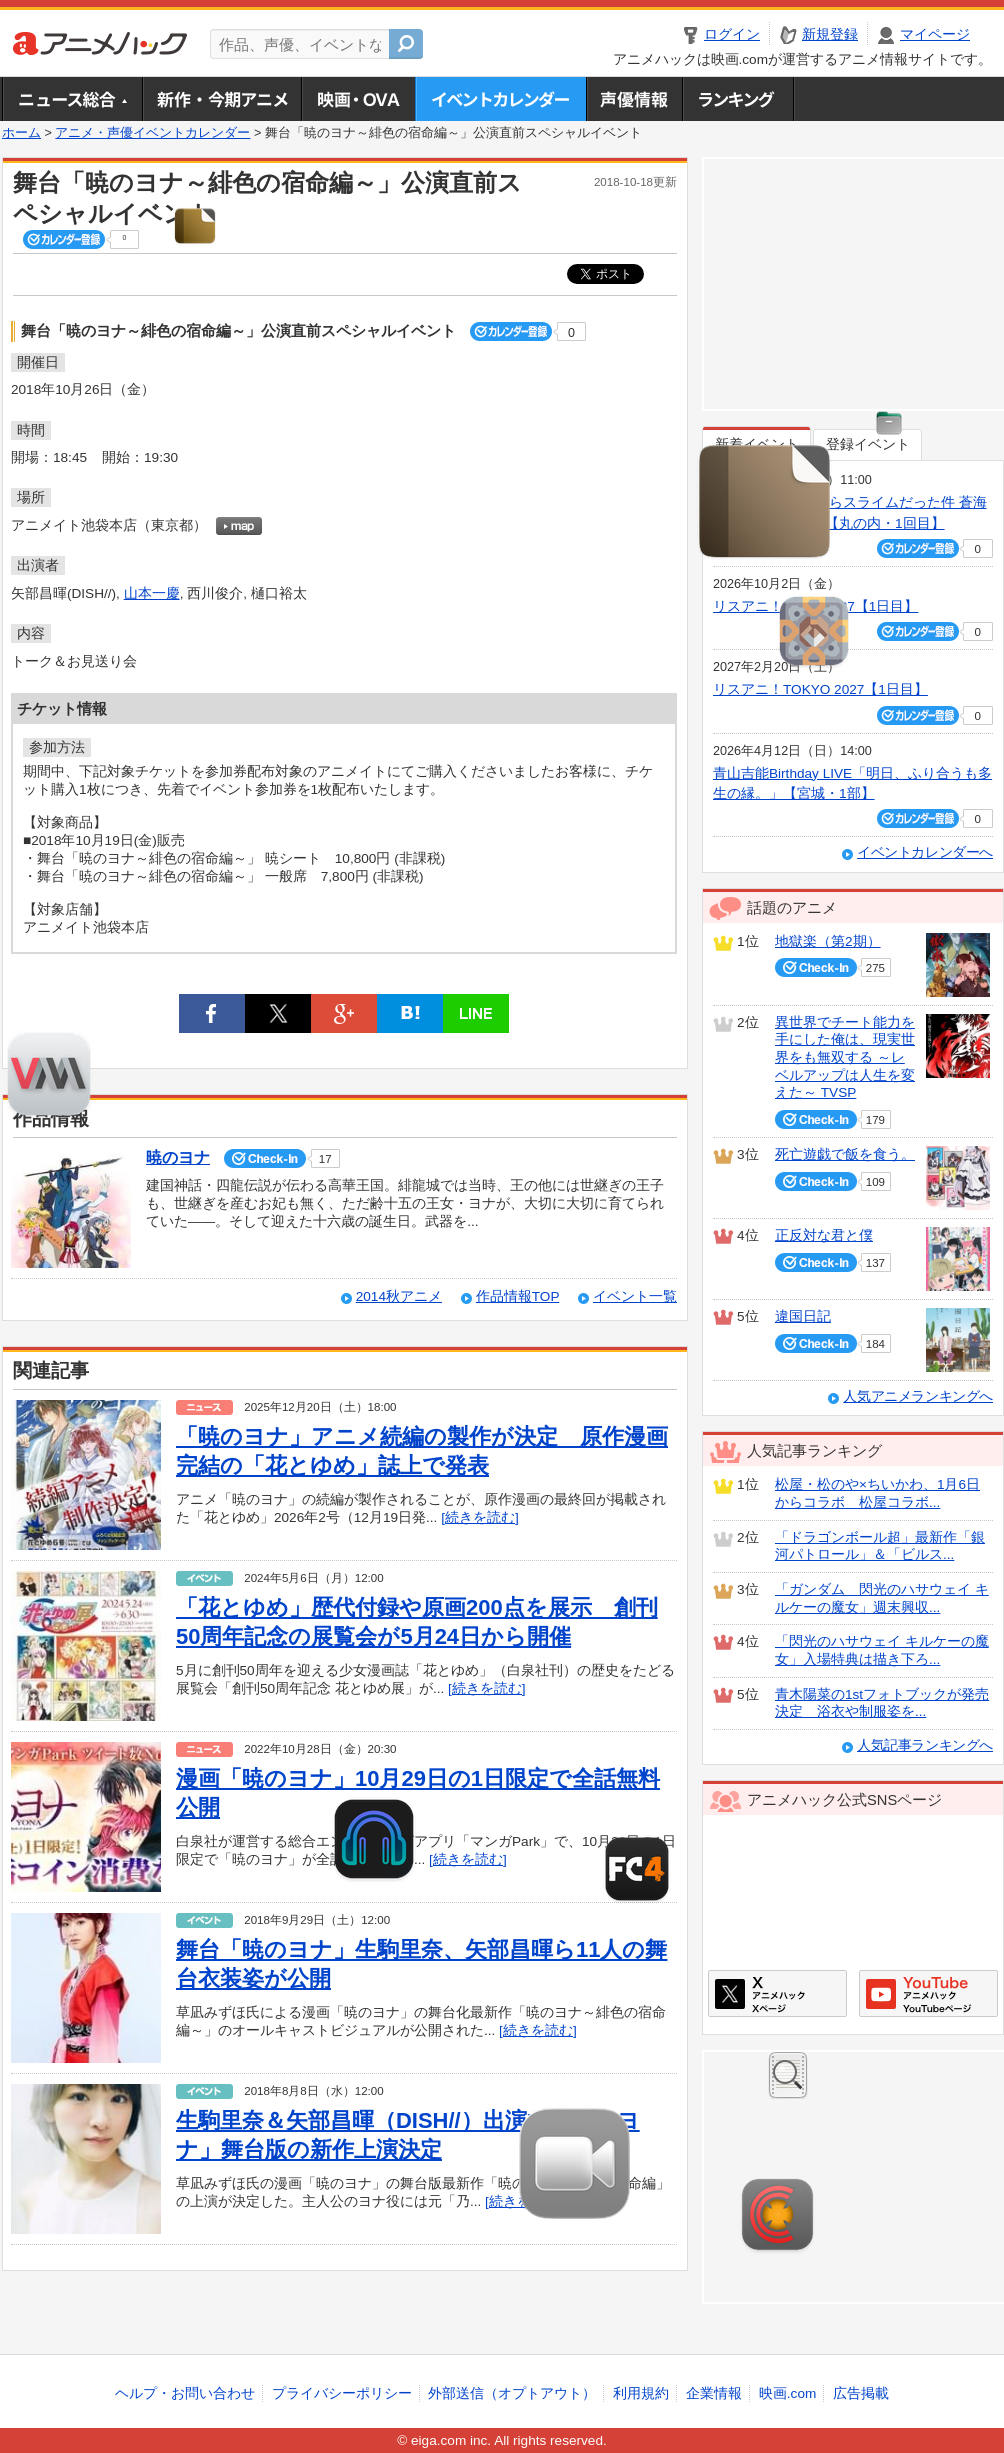 This screenshot has width=1004, height=2453. Describe the element at coordinates (777, 2214) in the screenshot. I see `launch OpenRA Command & Conquer game` at that location.